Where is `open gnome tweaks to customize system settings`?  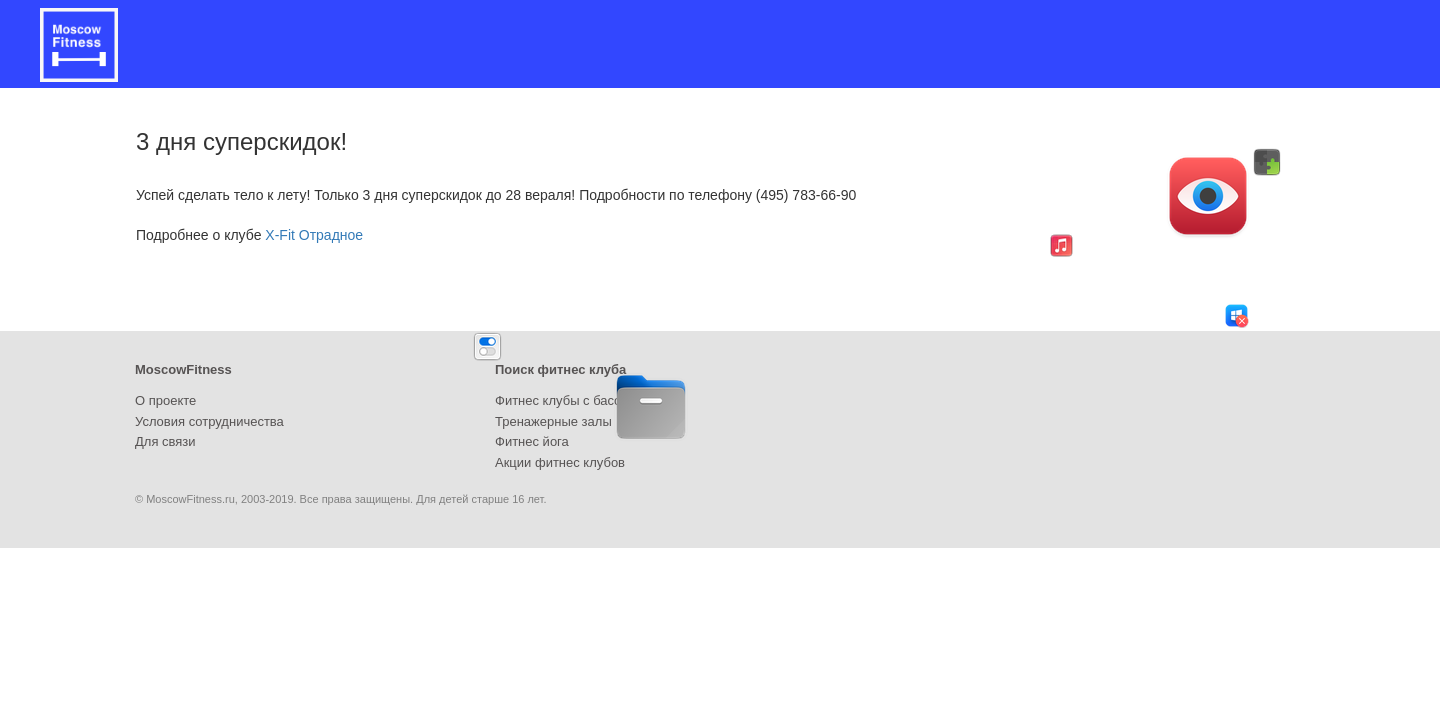
open gnome tweaks to customize system settings is located at coordinates (487, 346).